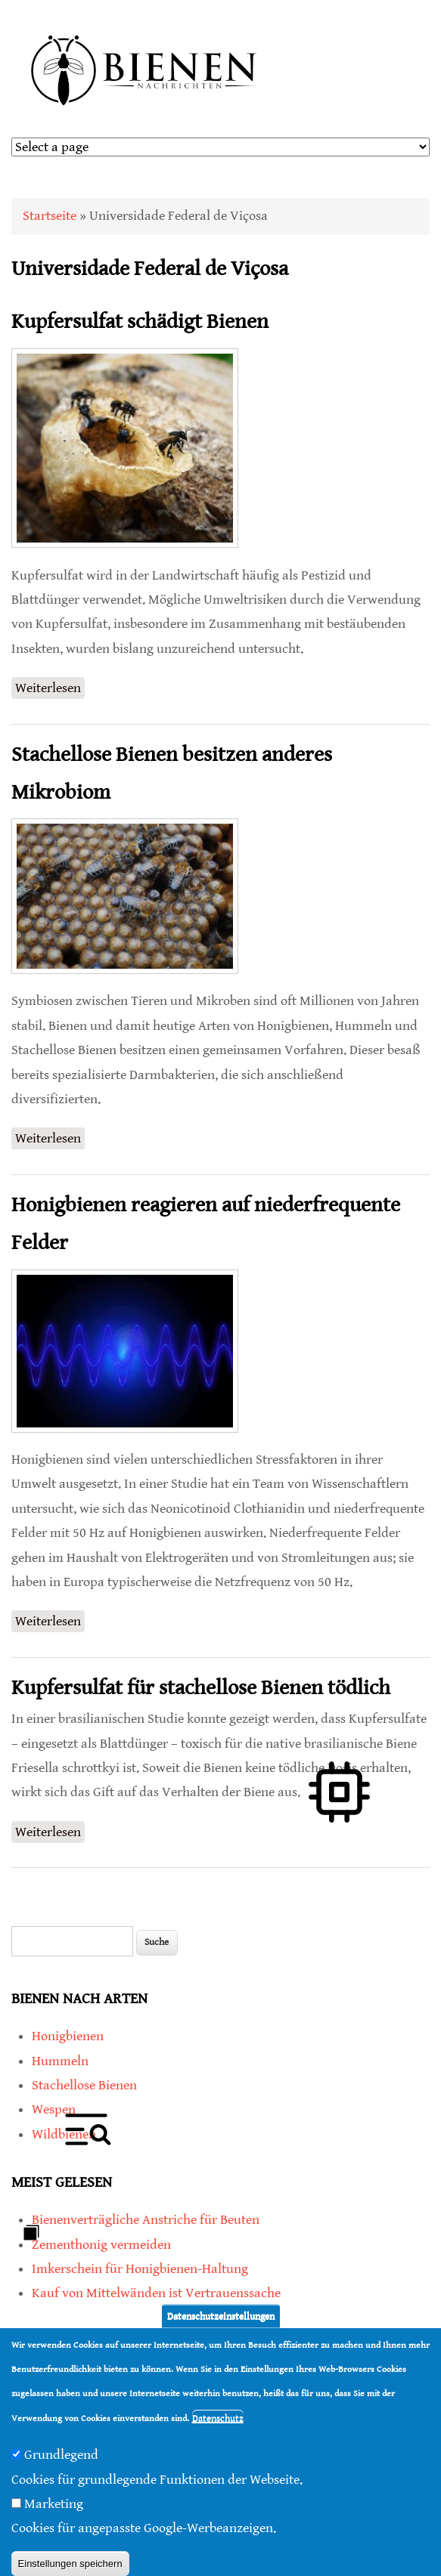 This screenshot has height=2576, width=441. Describe the element at coordinates (339, 1792) in the screenshot. I see `view processor or system performance` at that location.